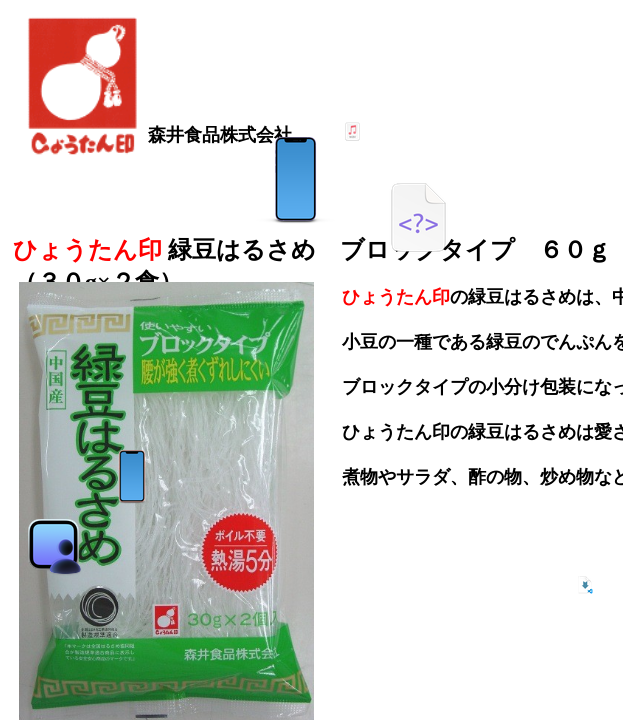  Describe the element at coordinates (295, 180) in the screenshot. I see `connected iPhone device` at that location.